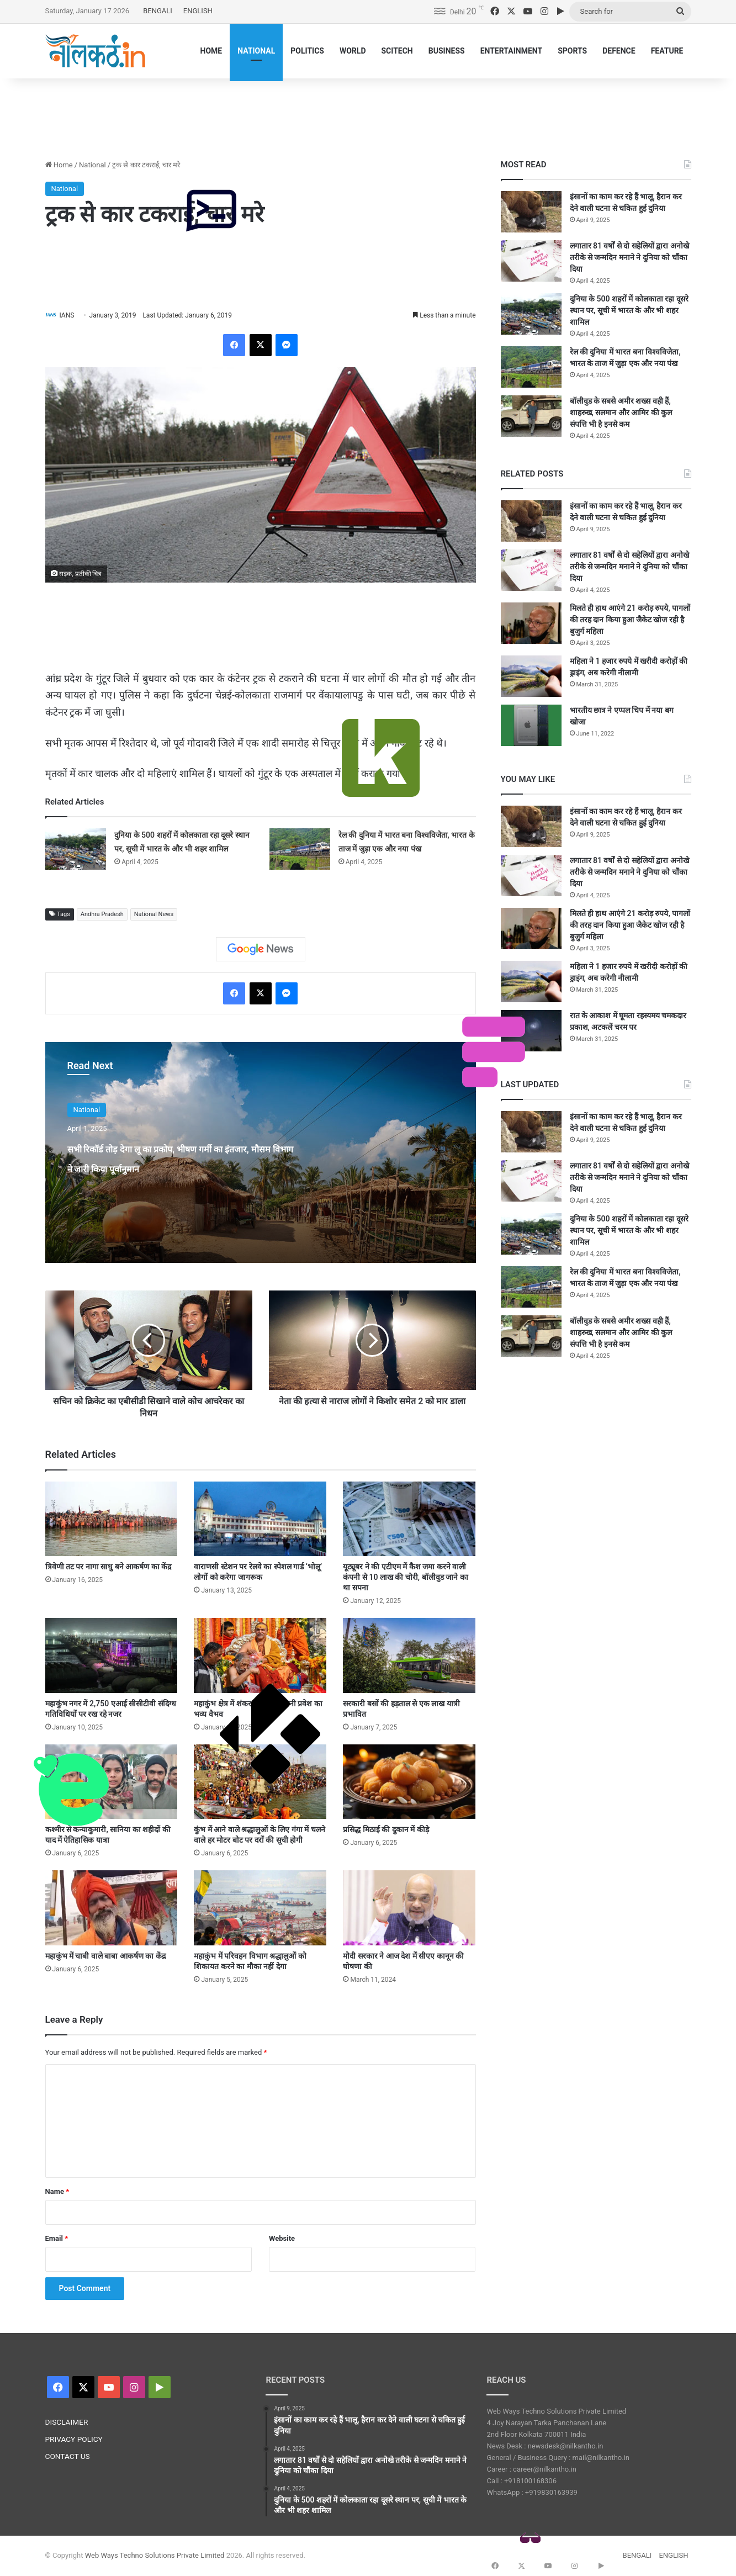  Describe the element at coordinates (380, 758) in the screenshot. I see `open the Infomaniak app or service` at that location.